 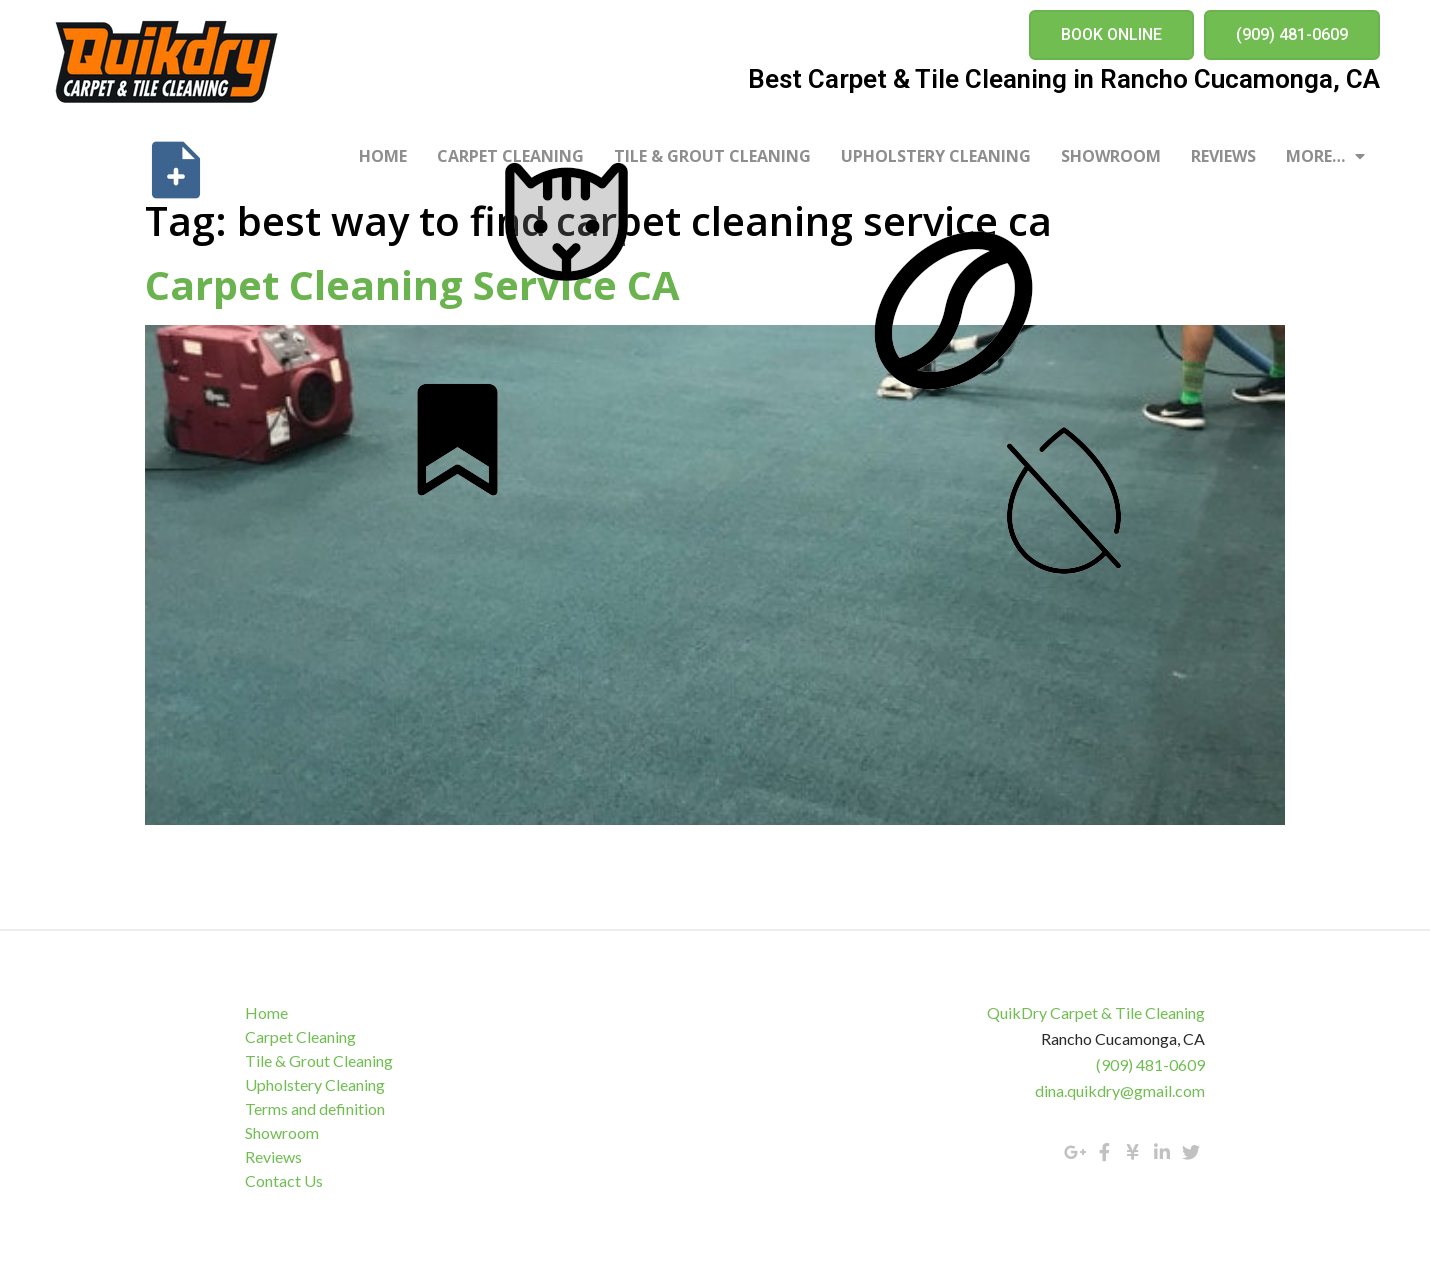 What do you see at coordinates (176, 170) in the screenshot?
I see `create a new file` at bounding box center [176, 170].